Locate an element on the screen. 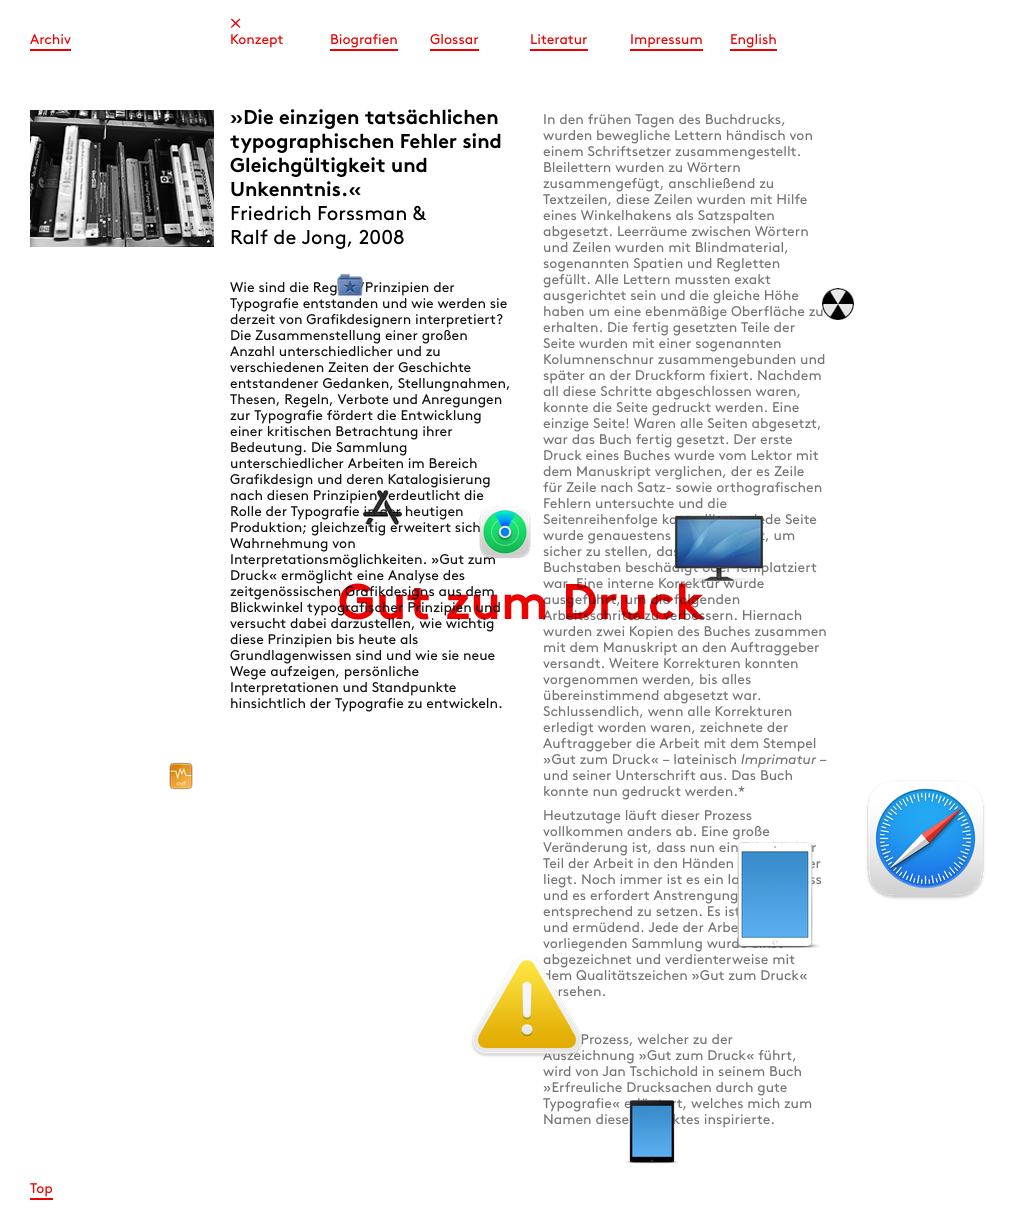  a VirtualBox OVF virtual machine file is located at coordinates (181, 776).